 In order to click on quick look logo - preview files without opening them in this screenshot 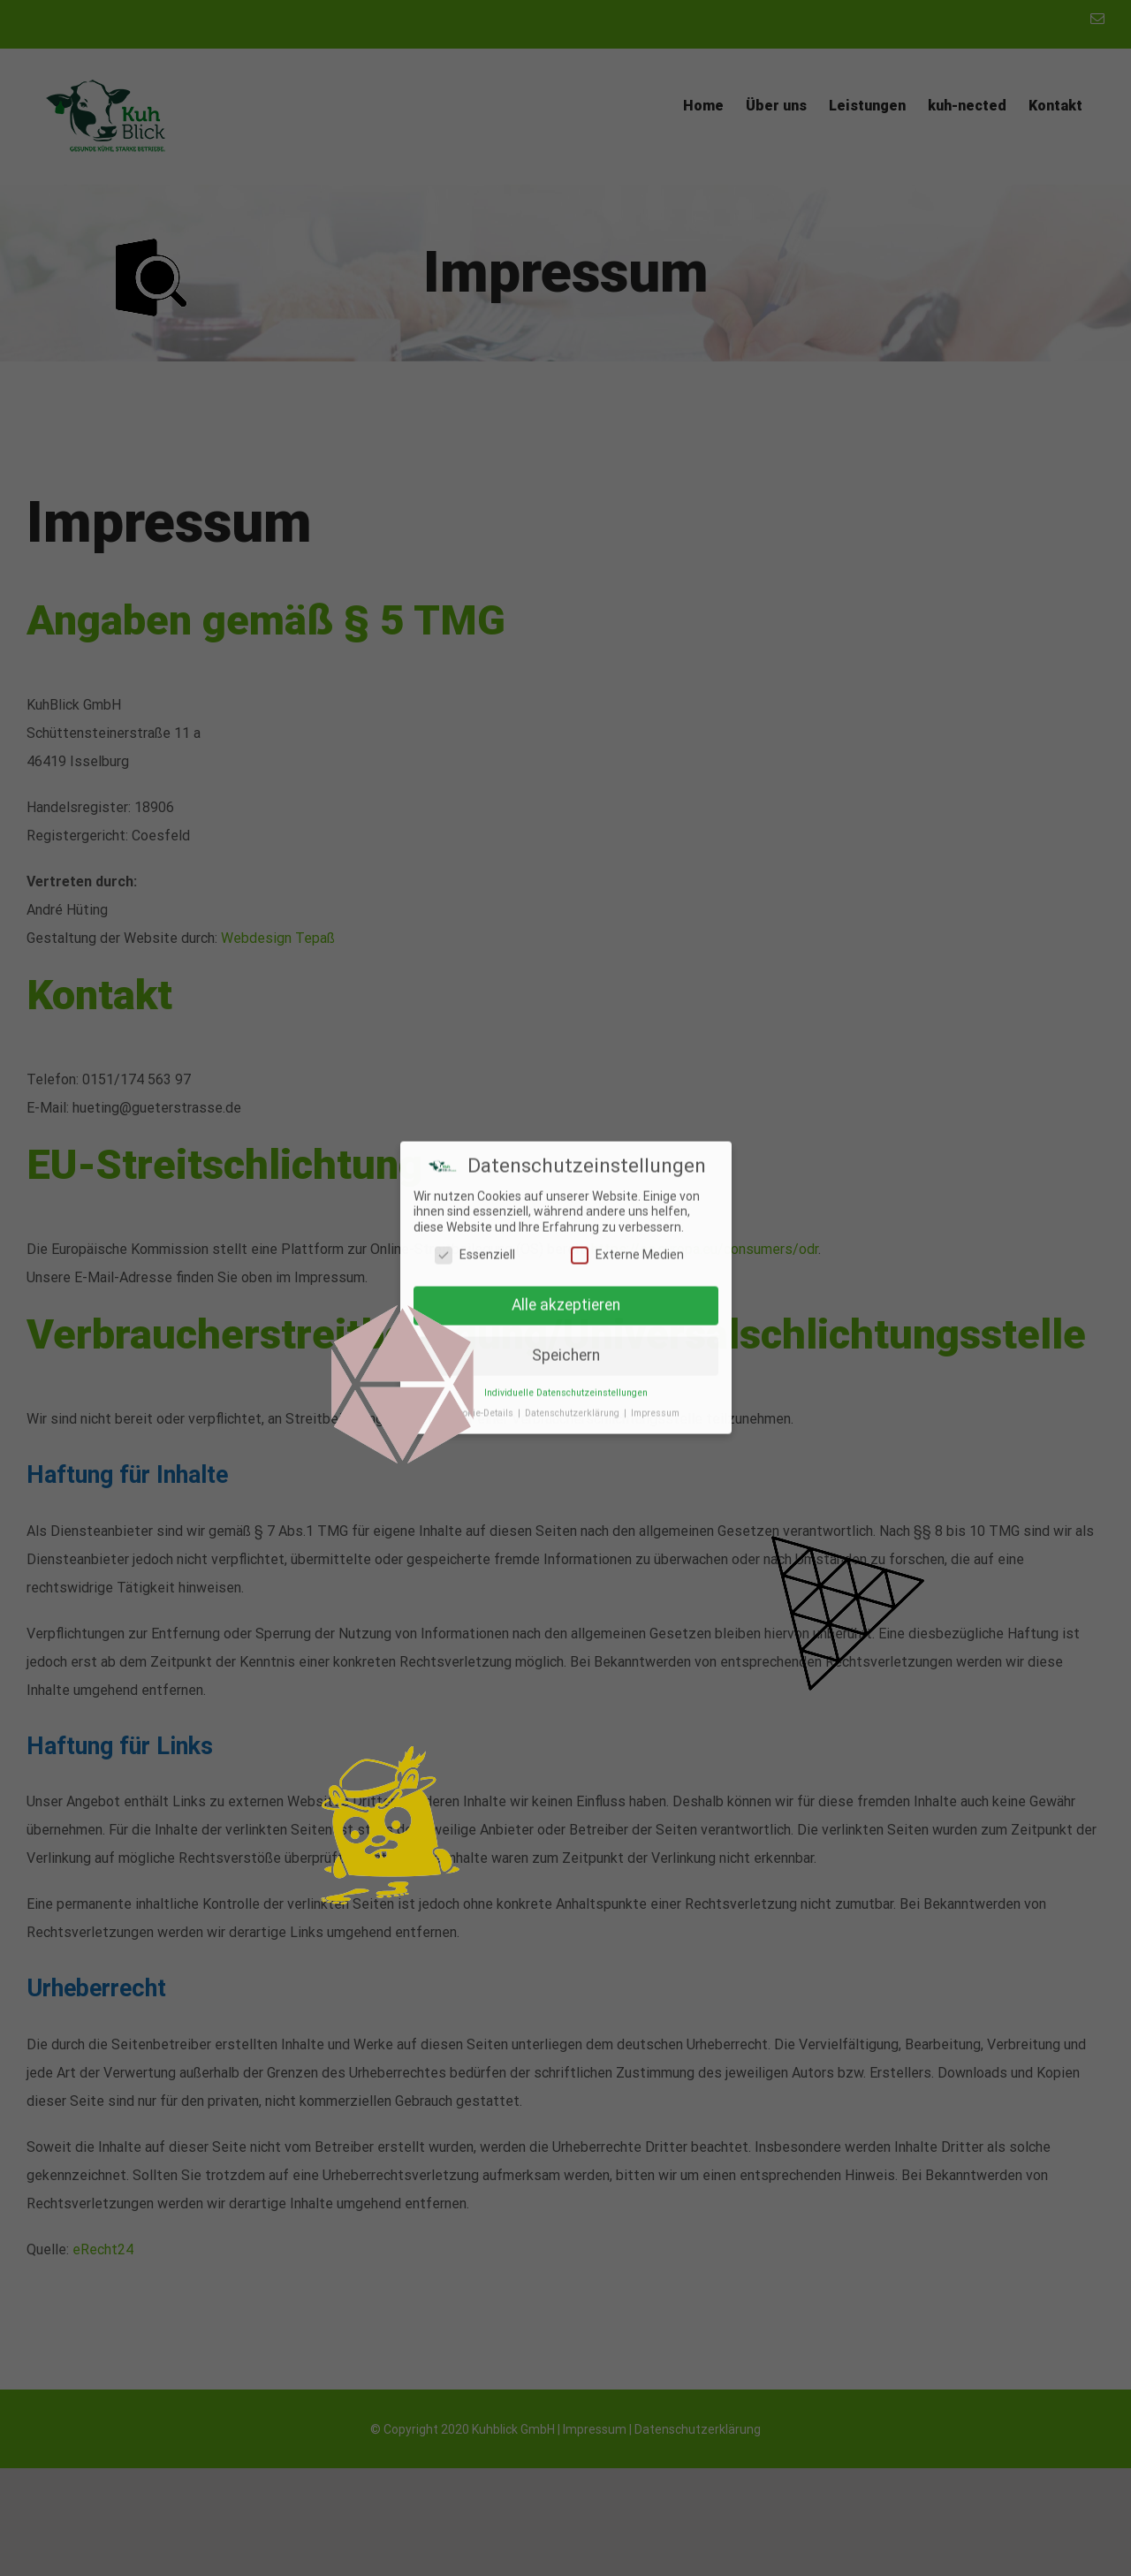, I will do `click(151, 277)`.